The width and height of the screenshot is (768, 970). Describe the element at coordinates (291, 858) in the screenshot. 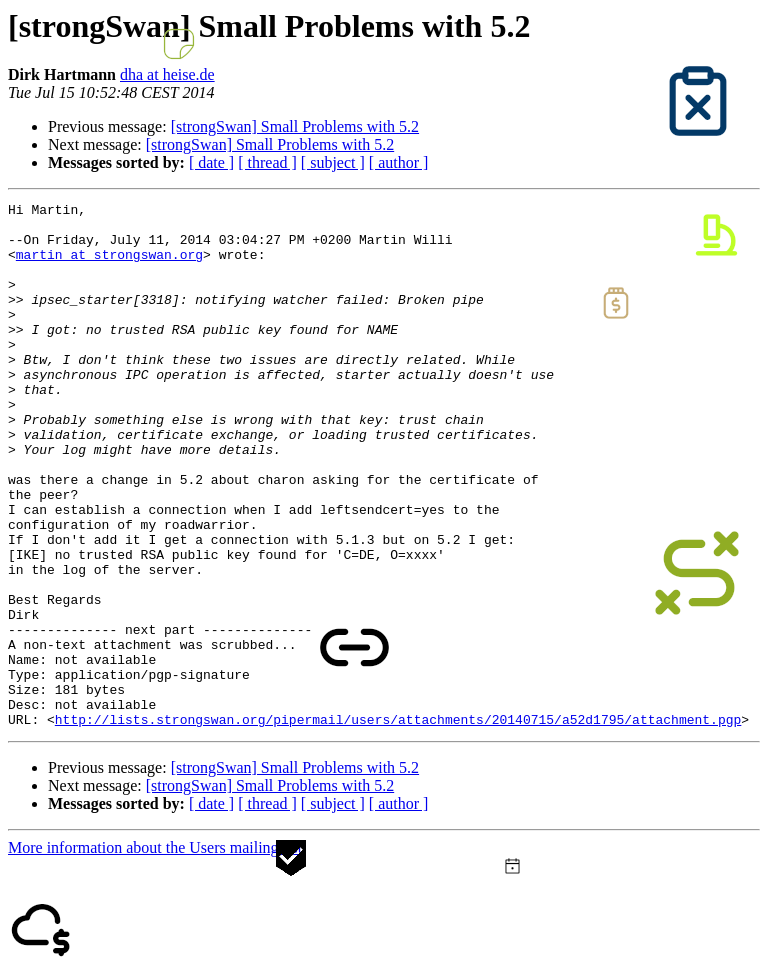

I see `mark location as visited` at that location.